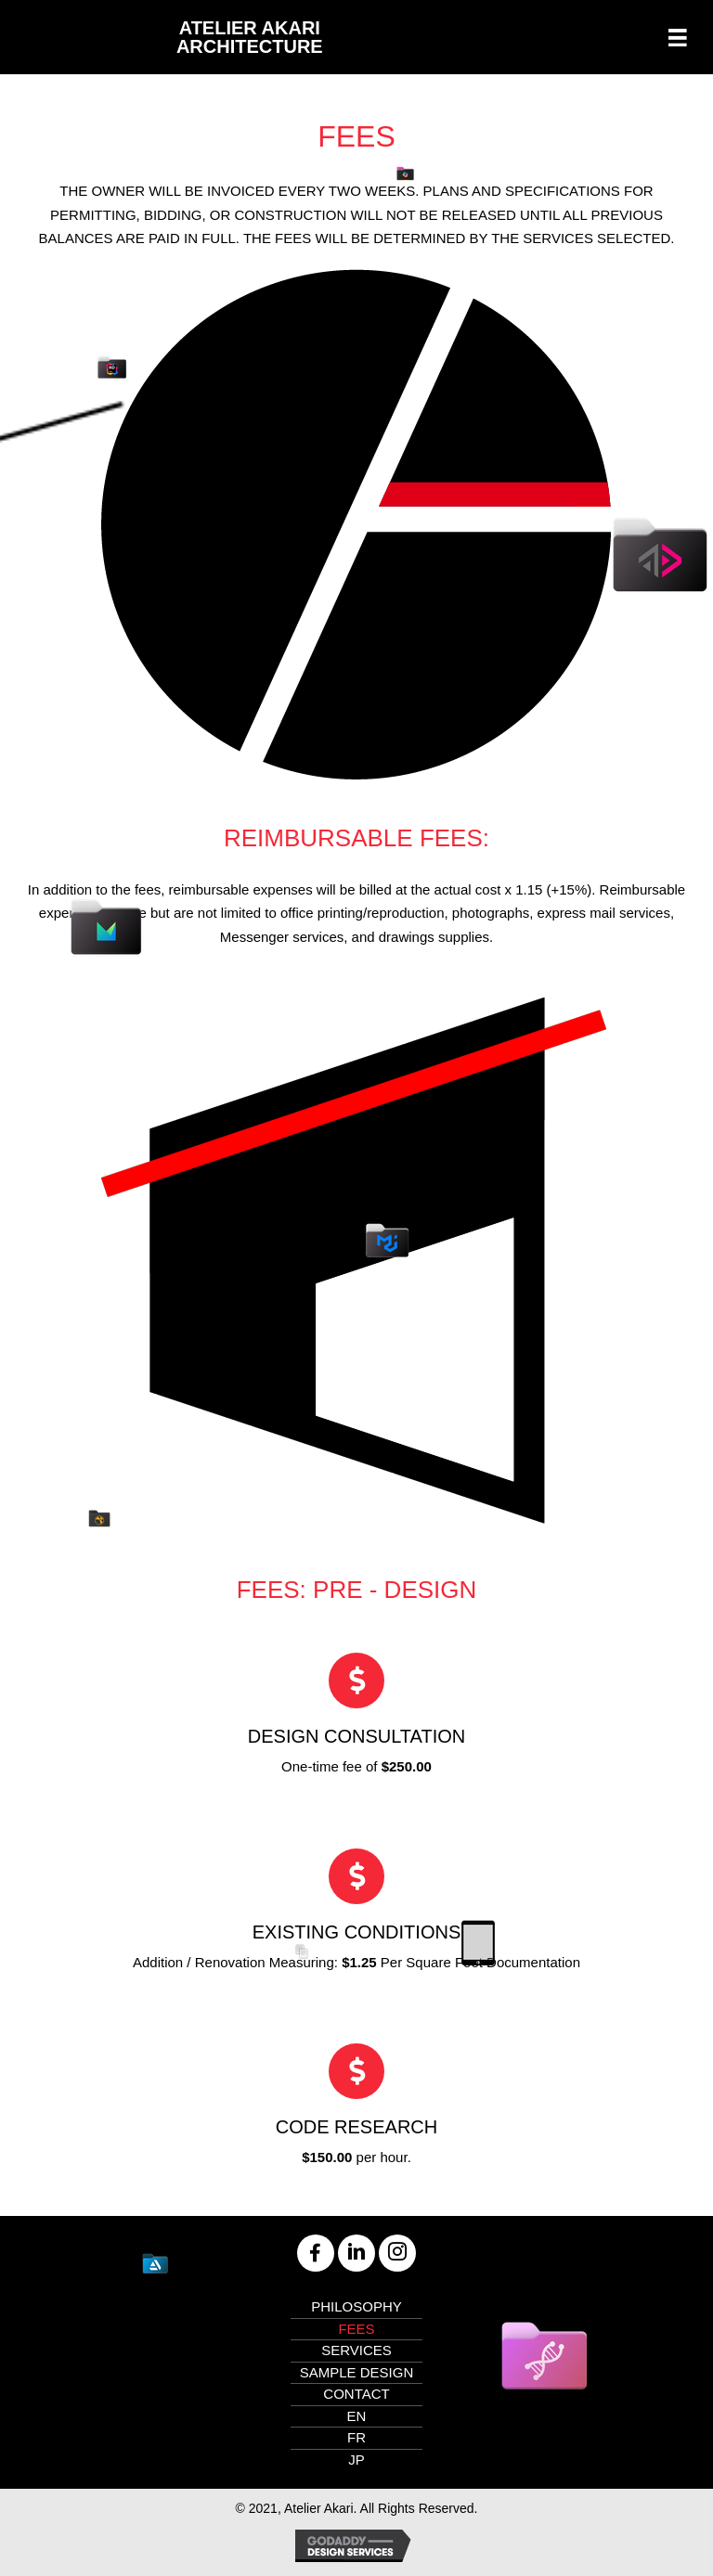 Image resolution: width=713 pixels, height=2576 pixels. Describe the element at coordinates (302, 1951) in the screenshot. I see `copy selected content to clipboard` at that location.